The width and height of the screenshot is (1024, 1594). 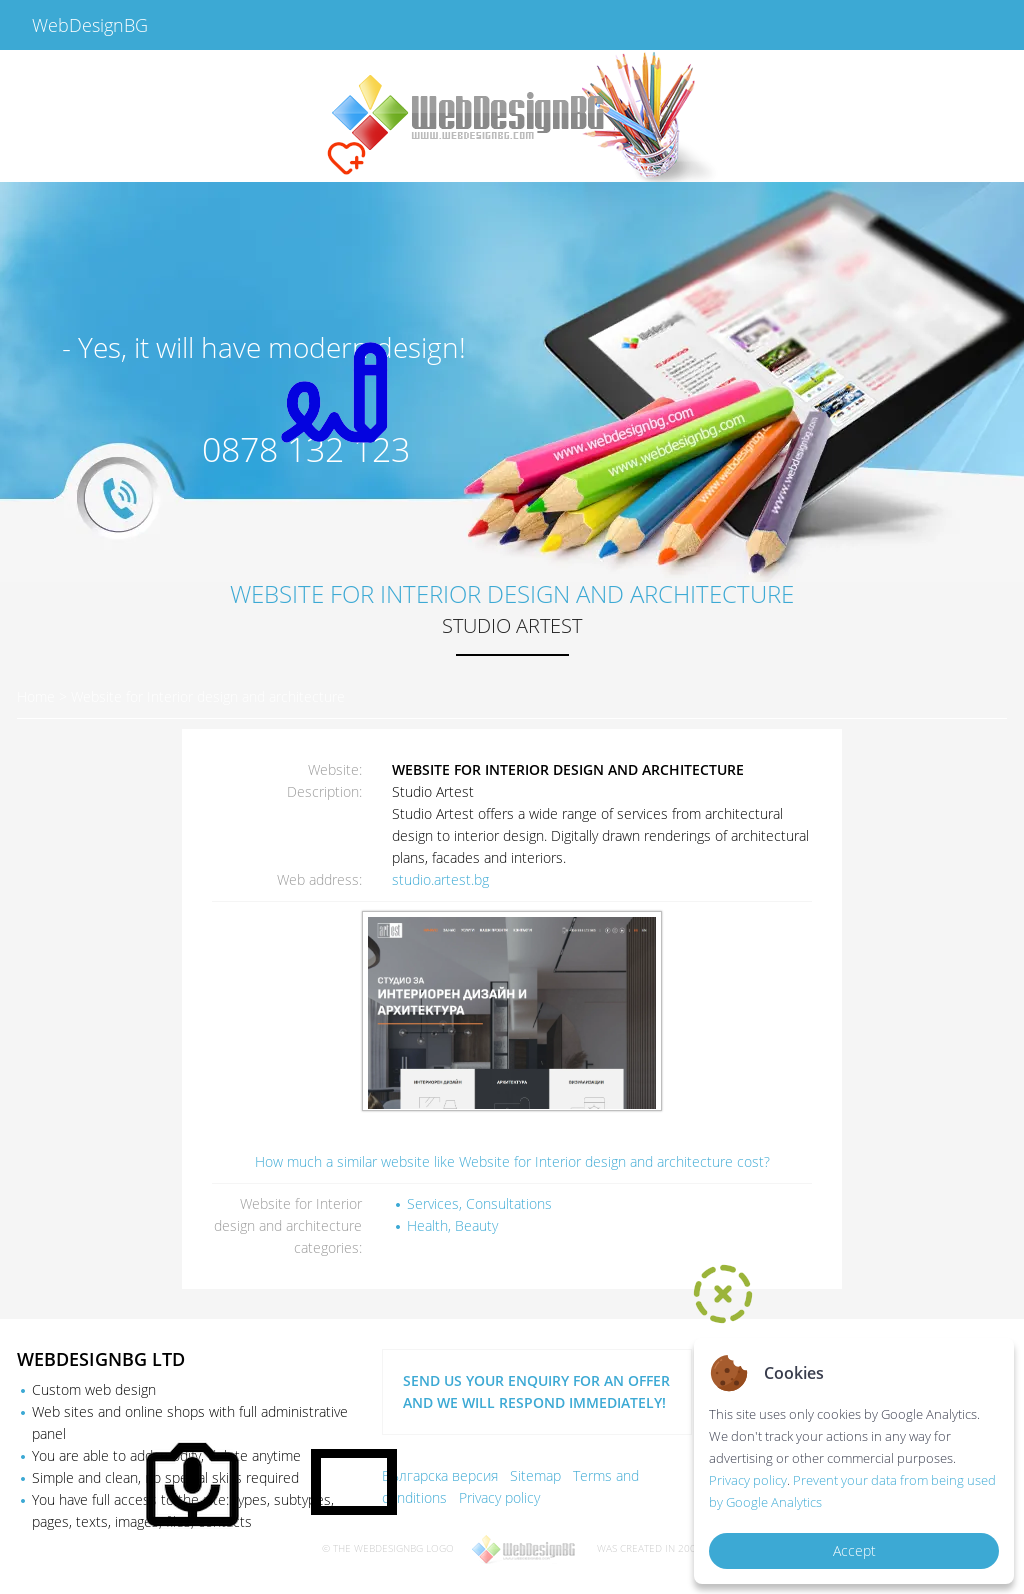 I want to click on manage camera and microphone permissions, so click(x=192, y=1484).